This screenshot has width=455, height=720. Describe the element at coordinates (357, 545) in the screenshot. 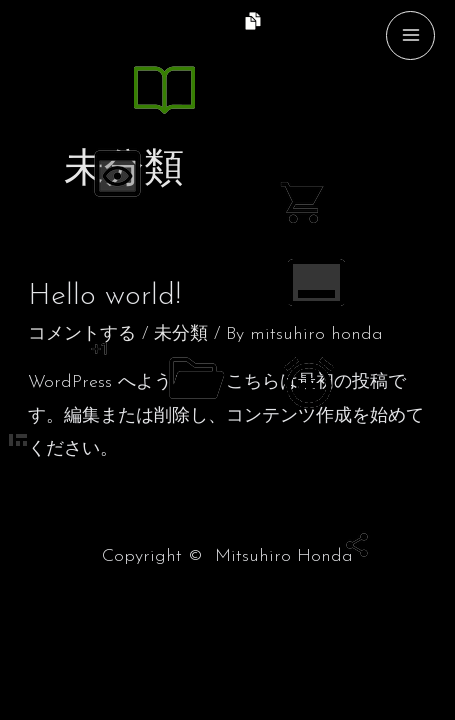

I see `share this content with others` at that location.